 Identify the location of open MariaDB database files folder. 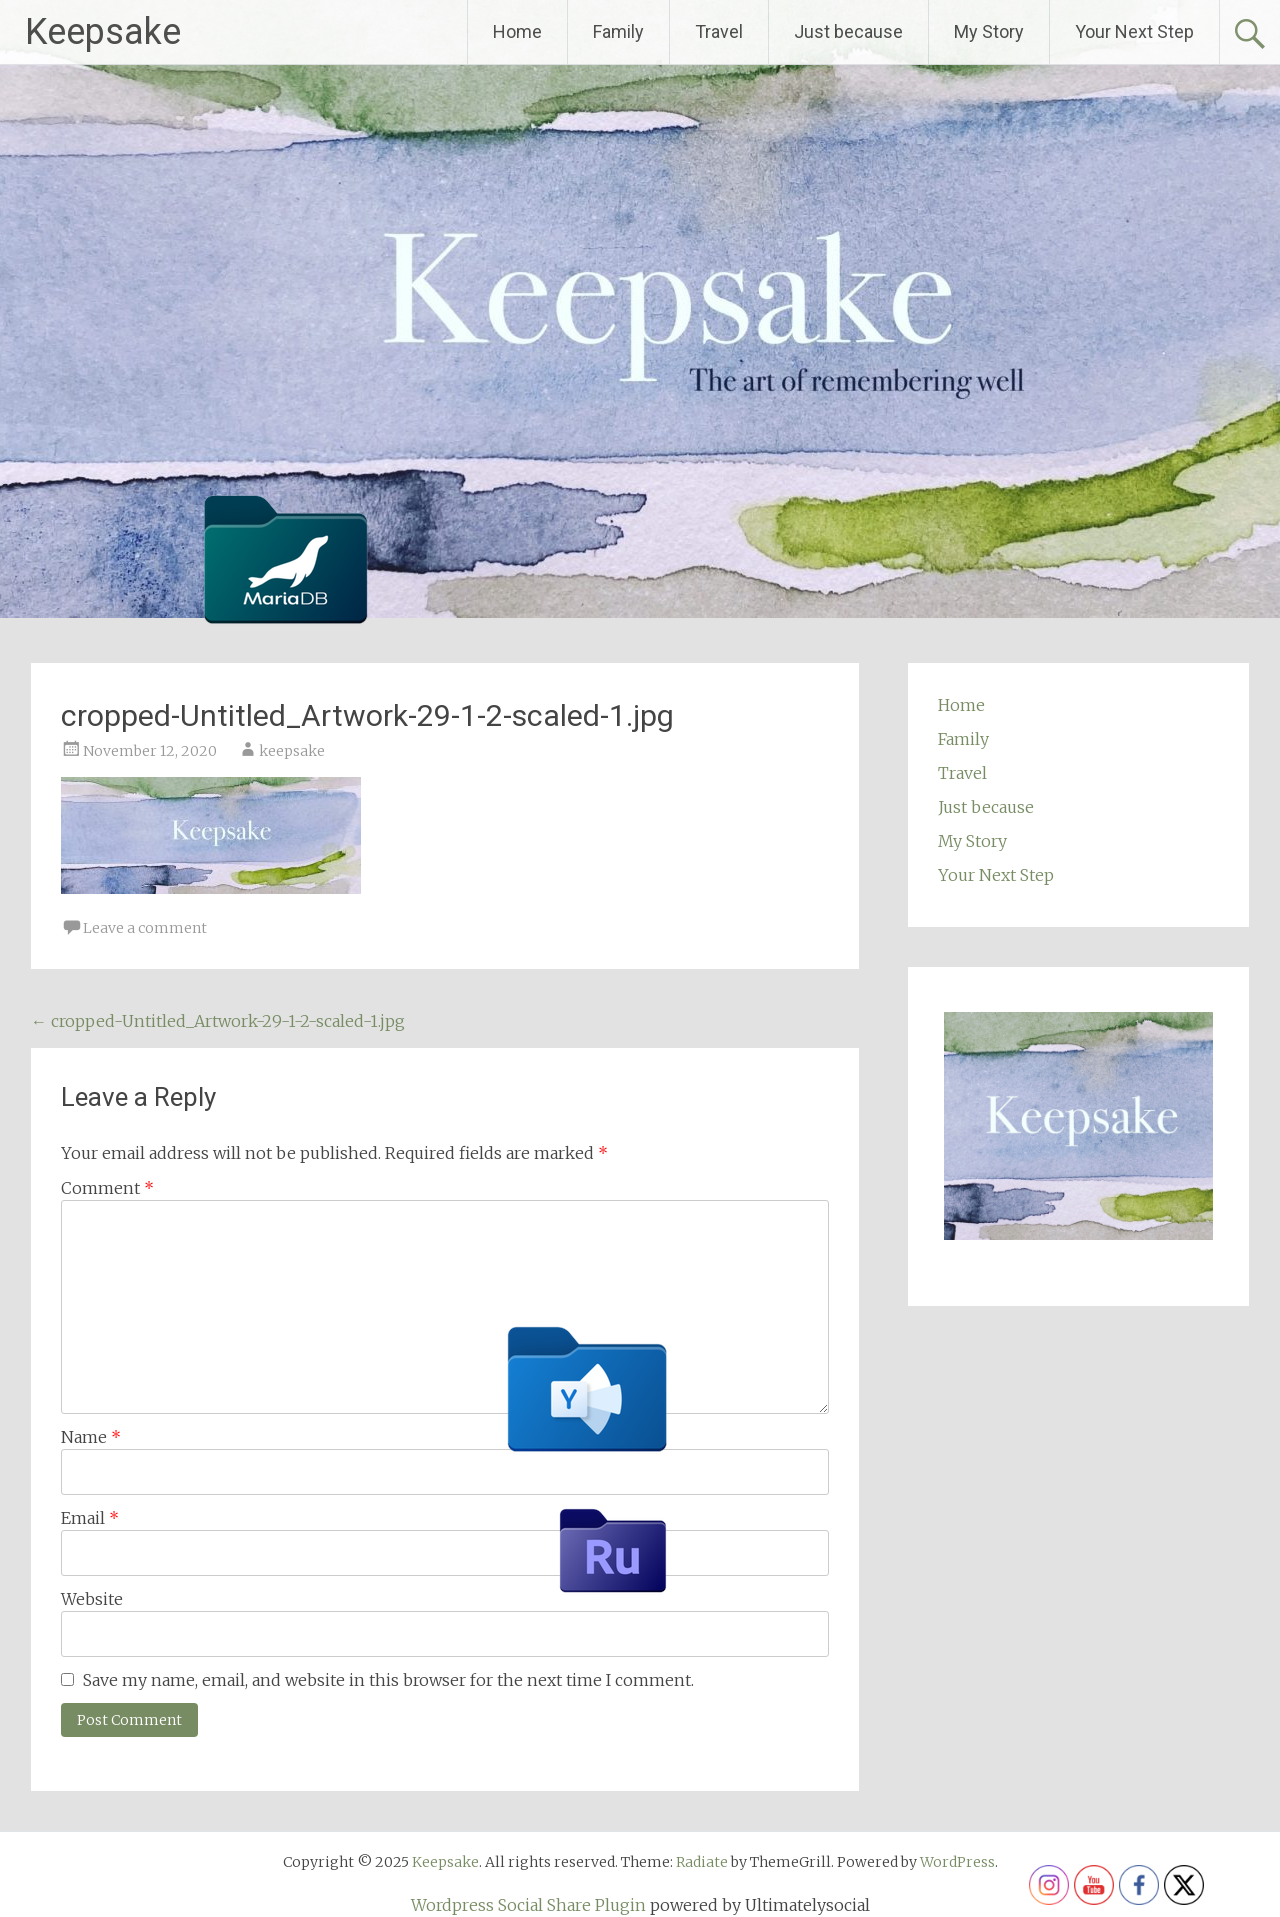
(285, 564).